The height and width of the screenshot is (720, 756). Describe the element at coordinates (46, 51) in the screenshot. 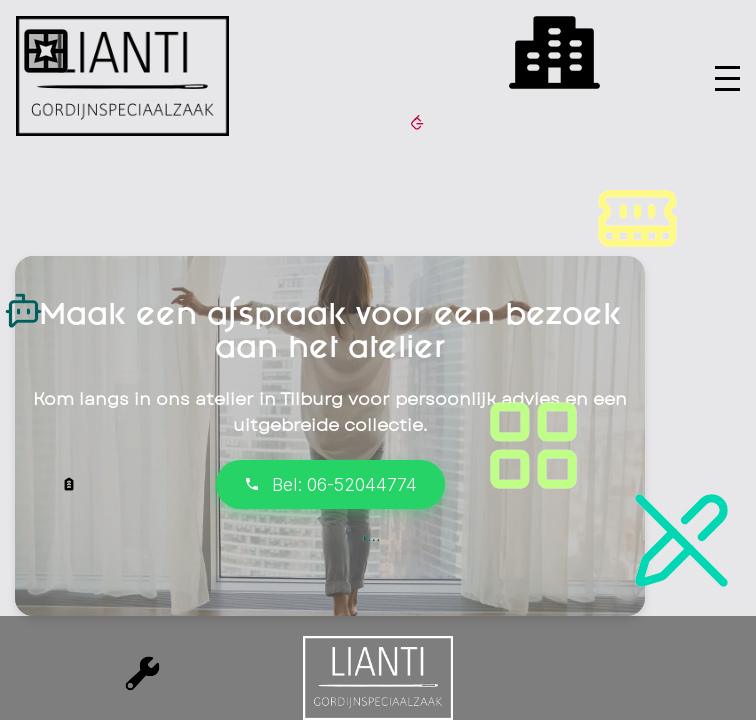

I see `view pages or documents` at that location.